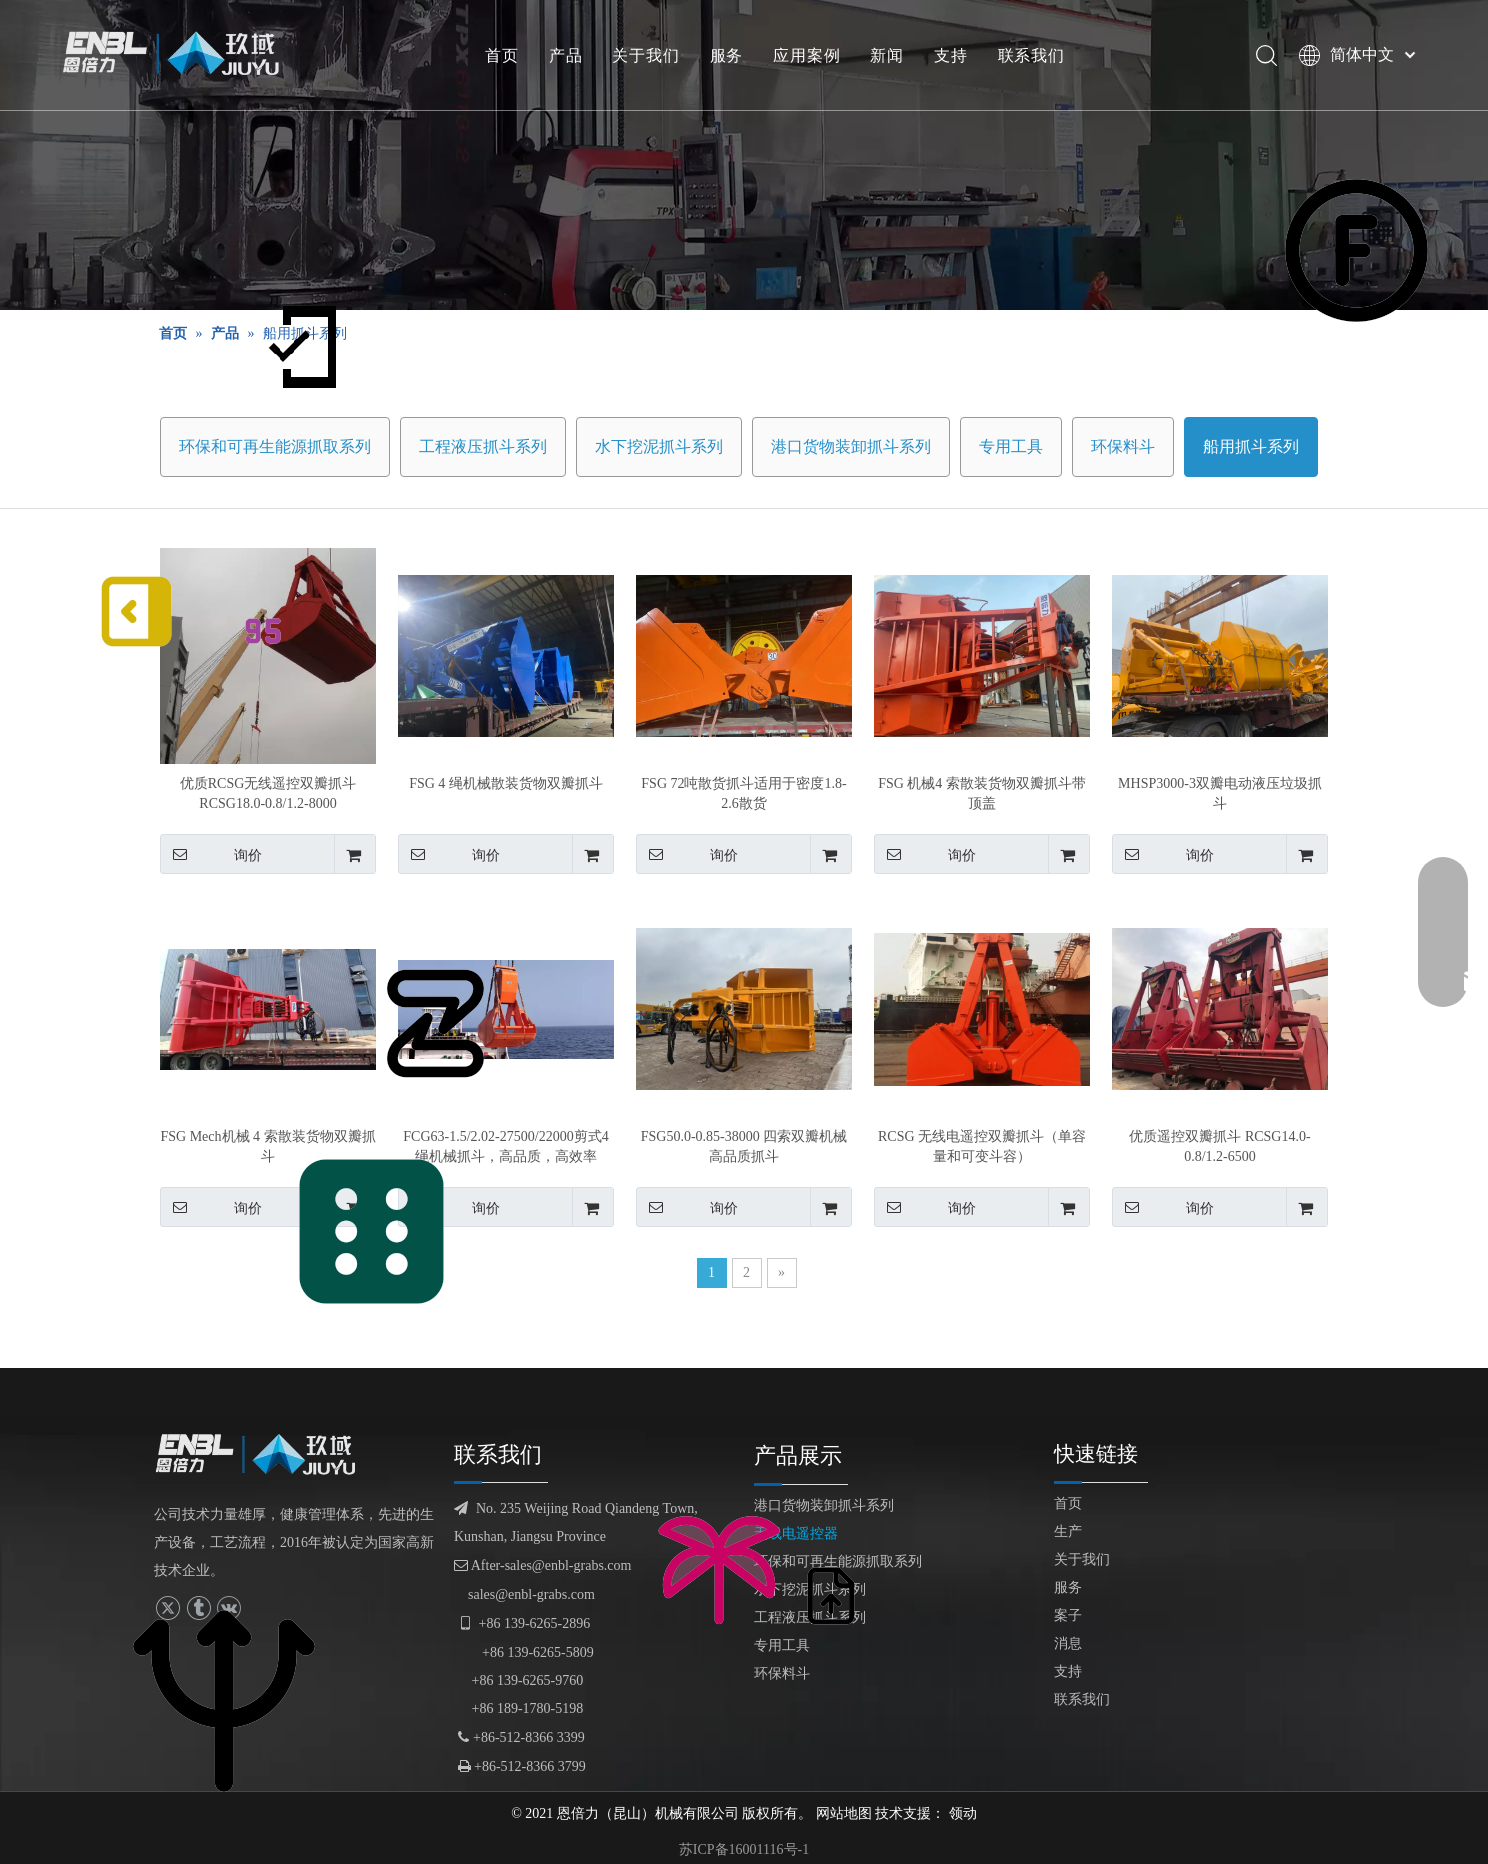  Describe the element at coordinates (224, 1701) in the screenshot. I see `neptune or poseidon symbol in astrology or mythology app` at that location.